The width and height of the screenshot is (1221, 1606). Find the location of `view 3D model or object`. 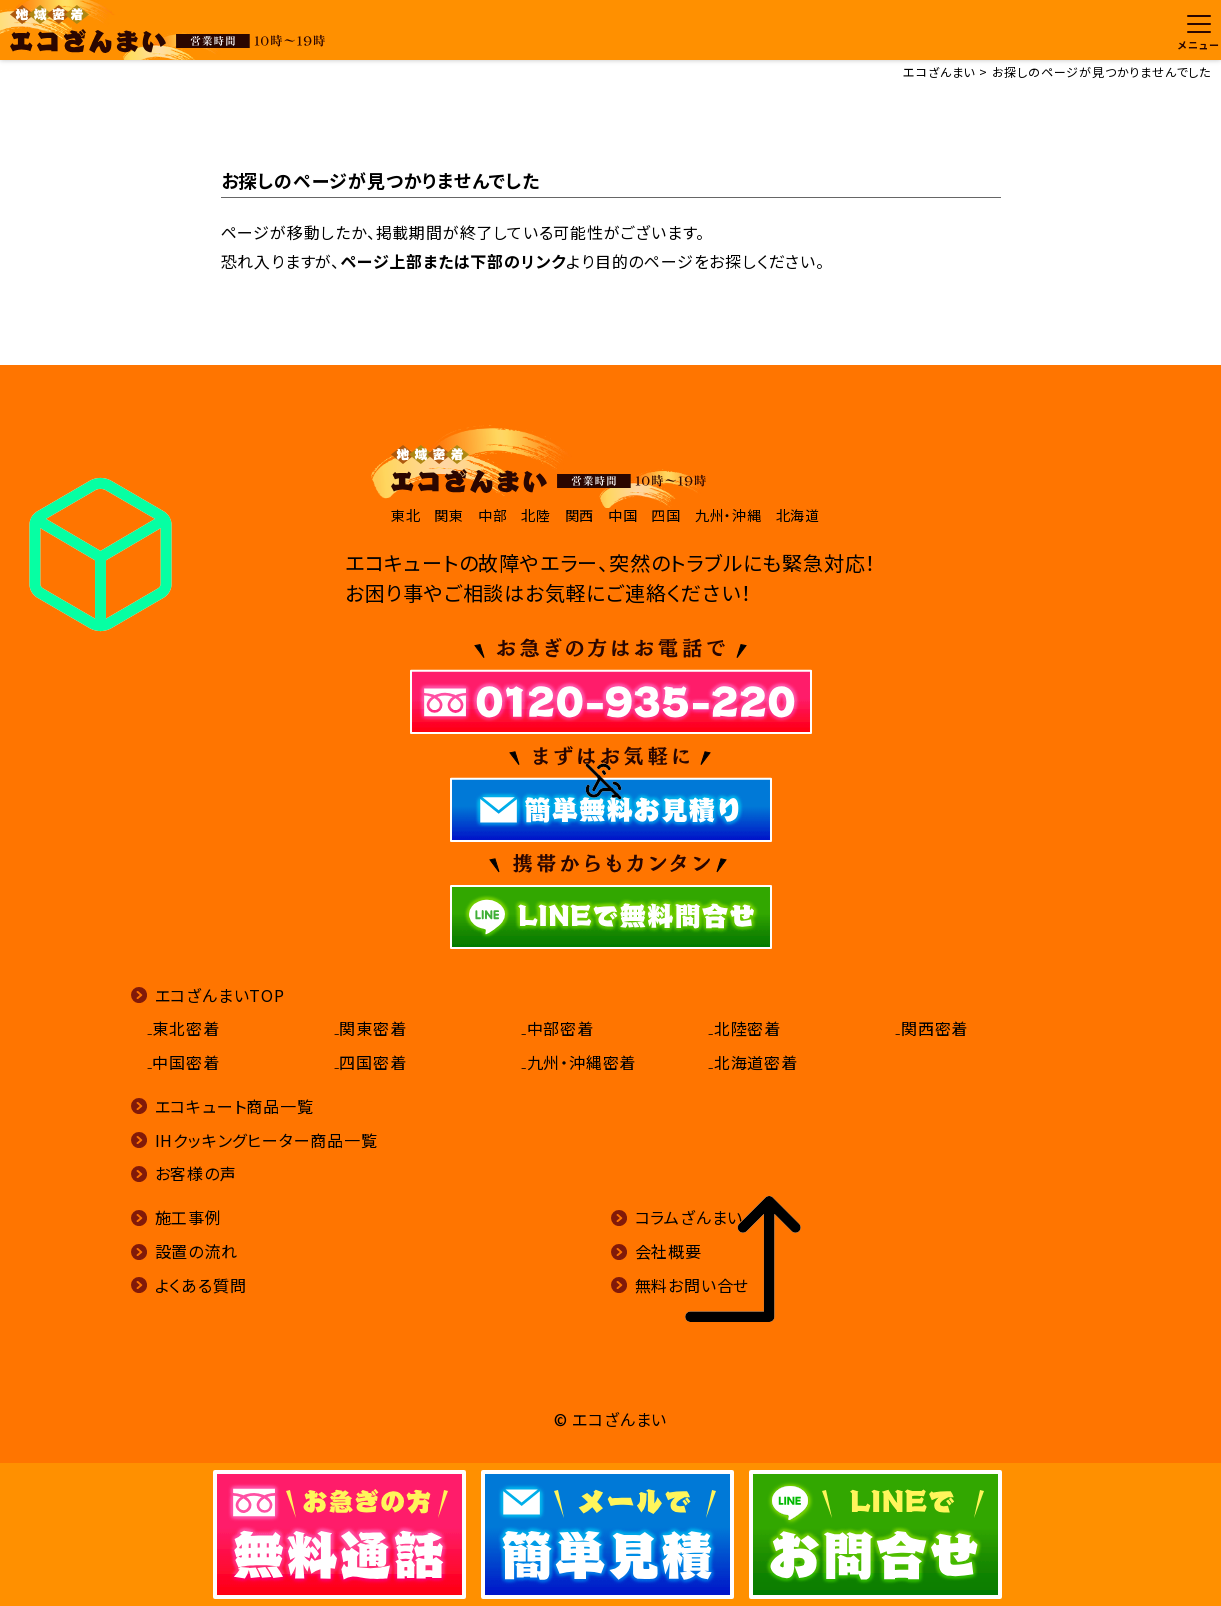

view 3D model or object is located at coordinates (100, 554).